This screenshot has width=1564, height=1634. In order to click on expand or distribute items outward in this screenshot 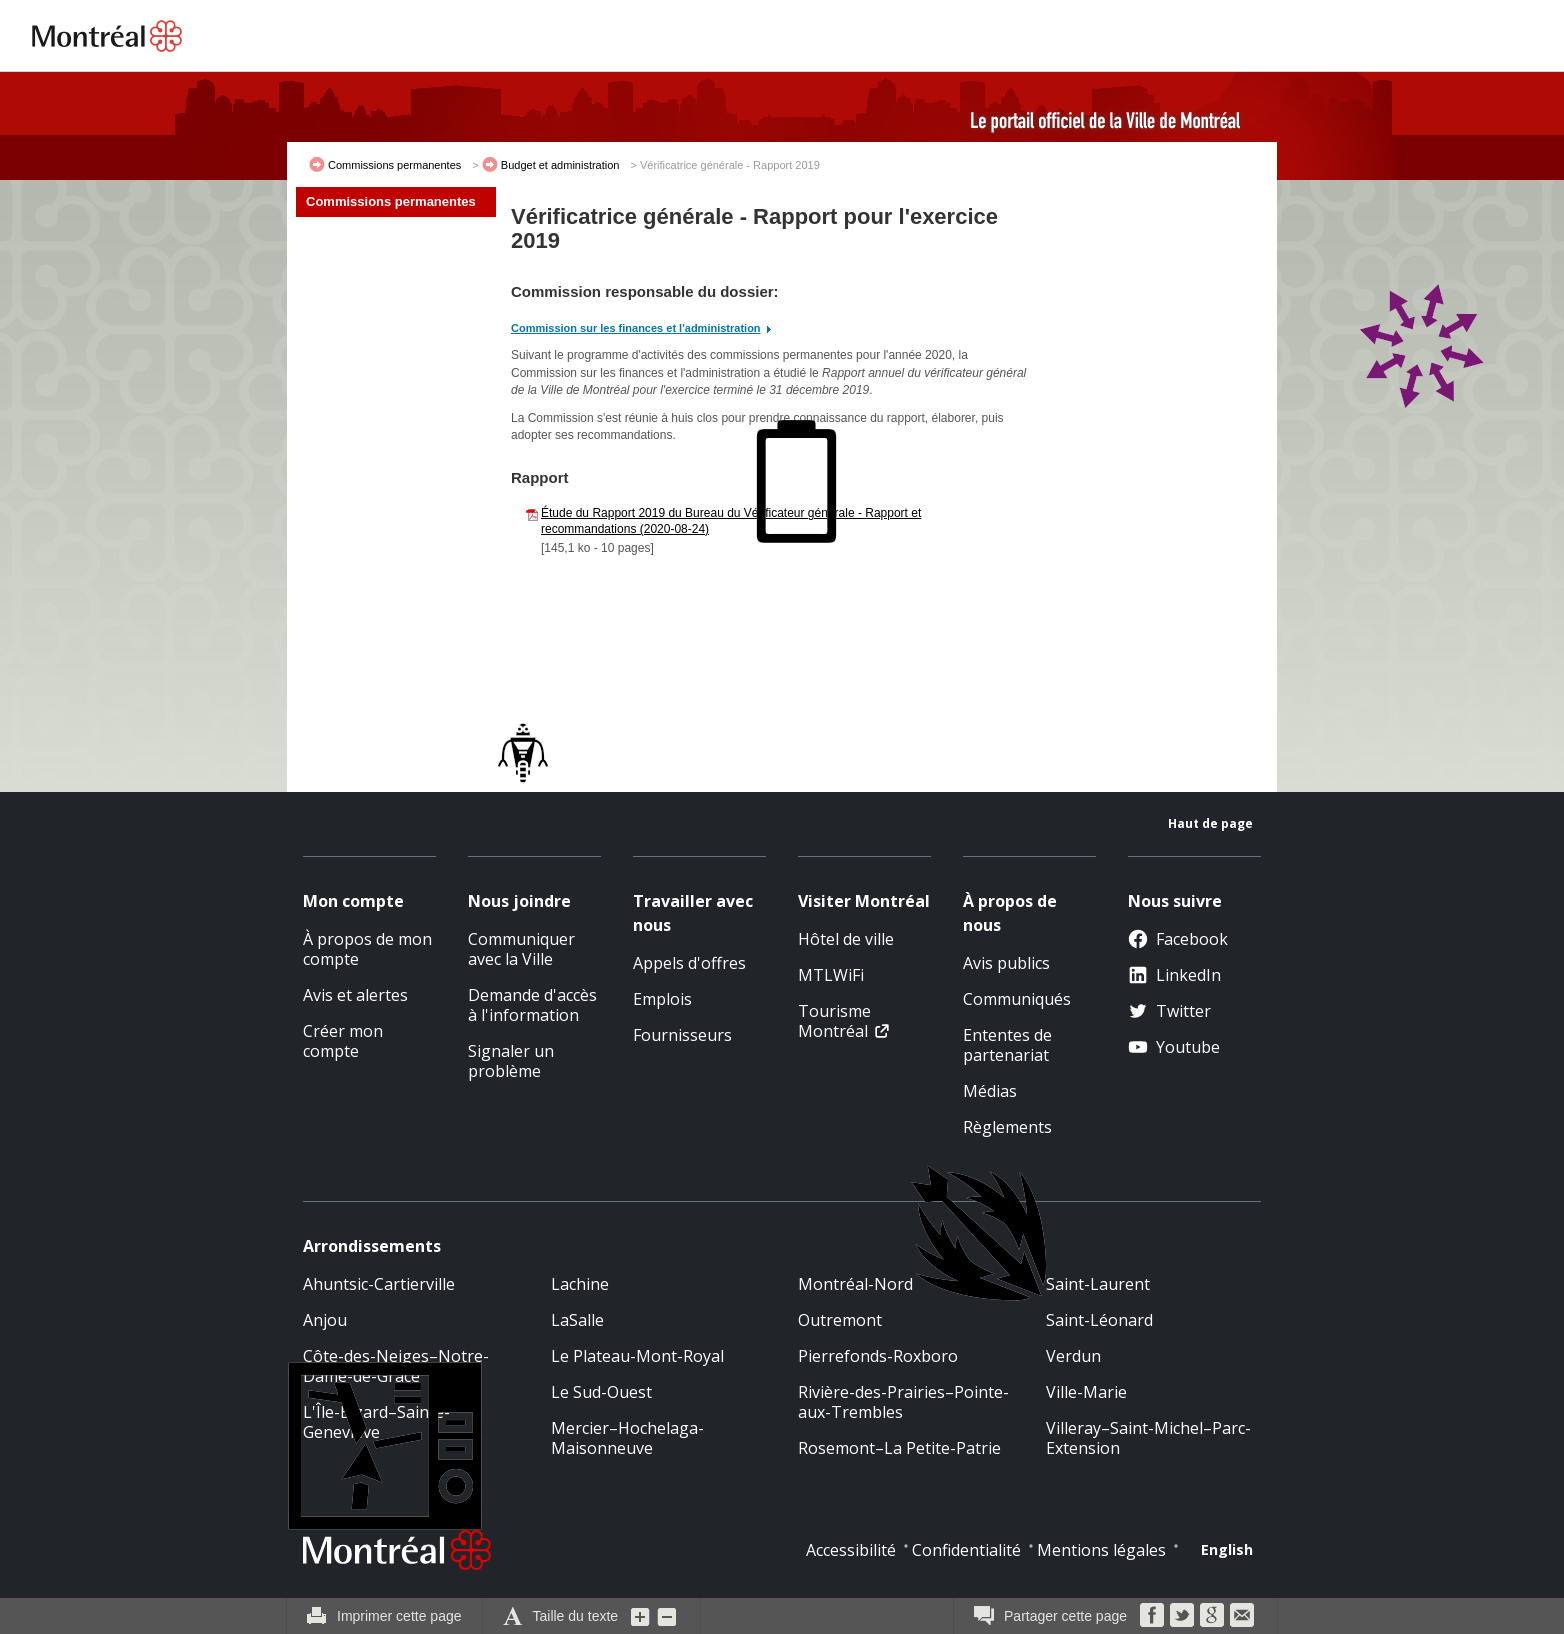, I will do `click(1421, 346)`.